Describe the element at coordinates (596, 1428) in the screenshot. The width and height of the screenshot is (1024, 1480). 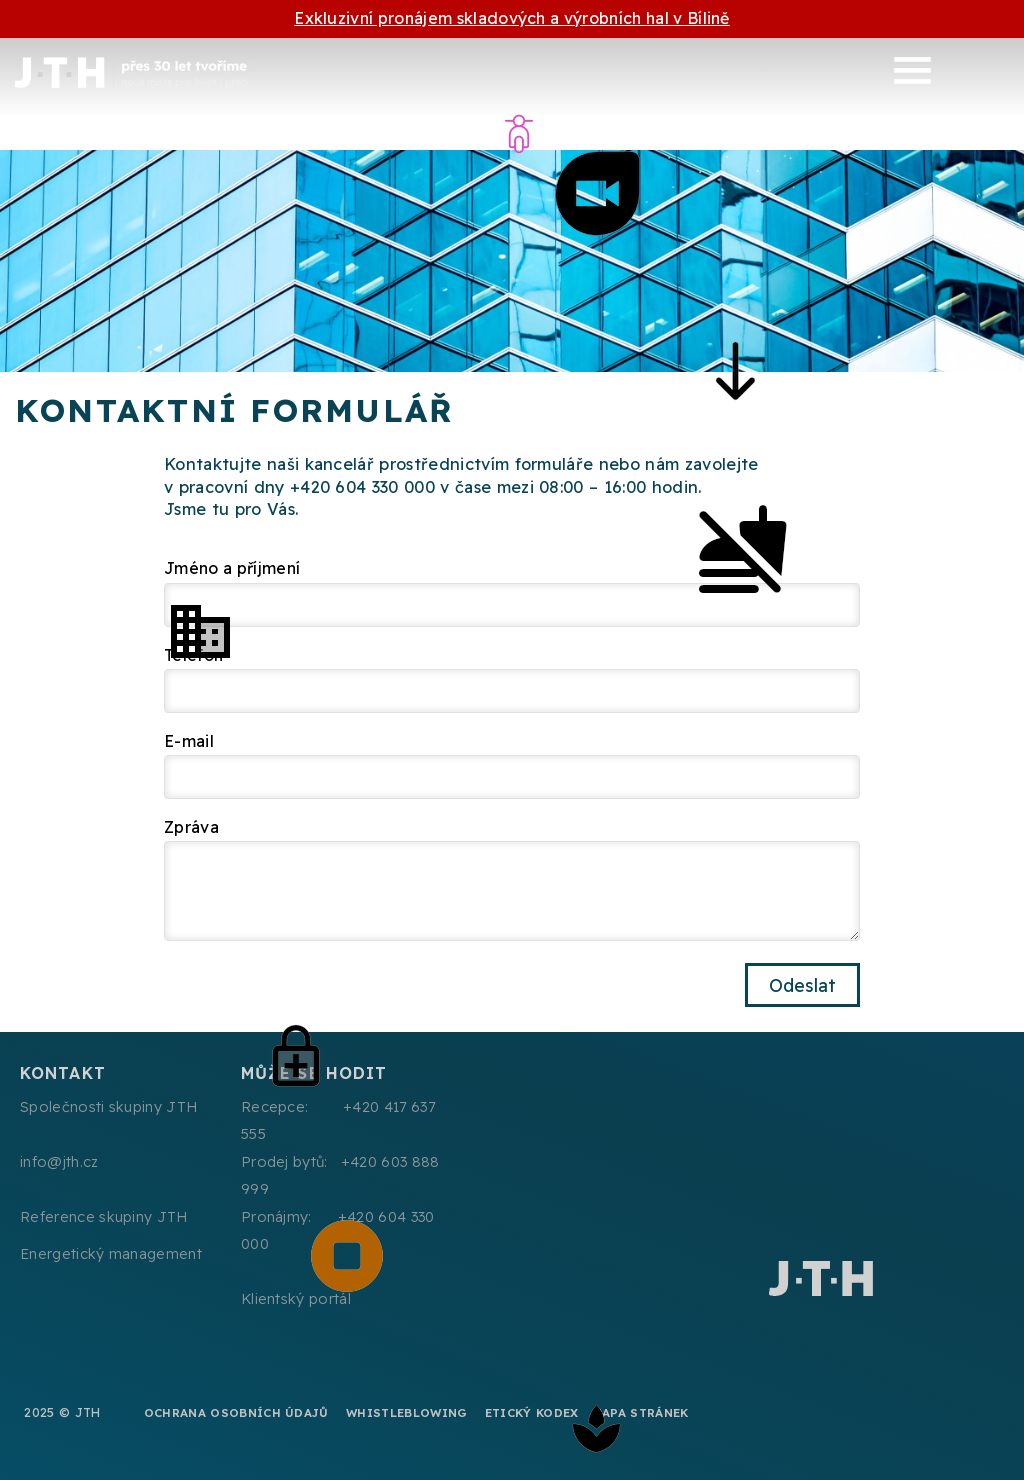
I see `access spa or wellness features` at that location.